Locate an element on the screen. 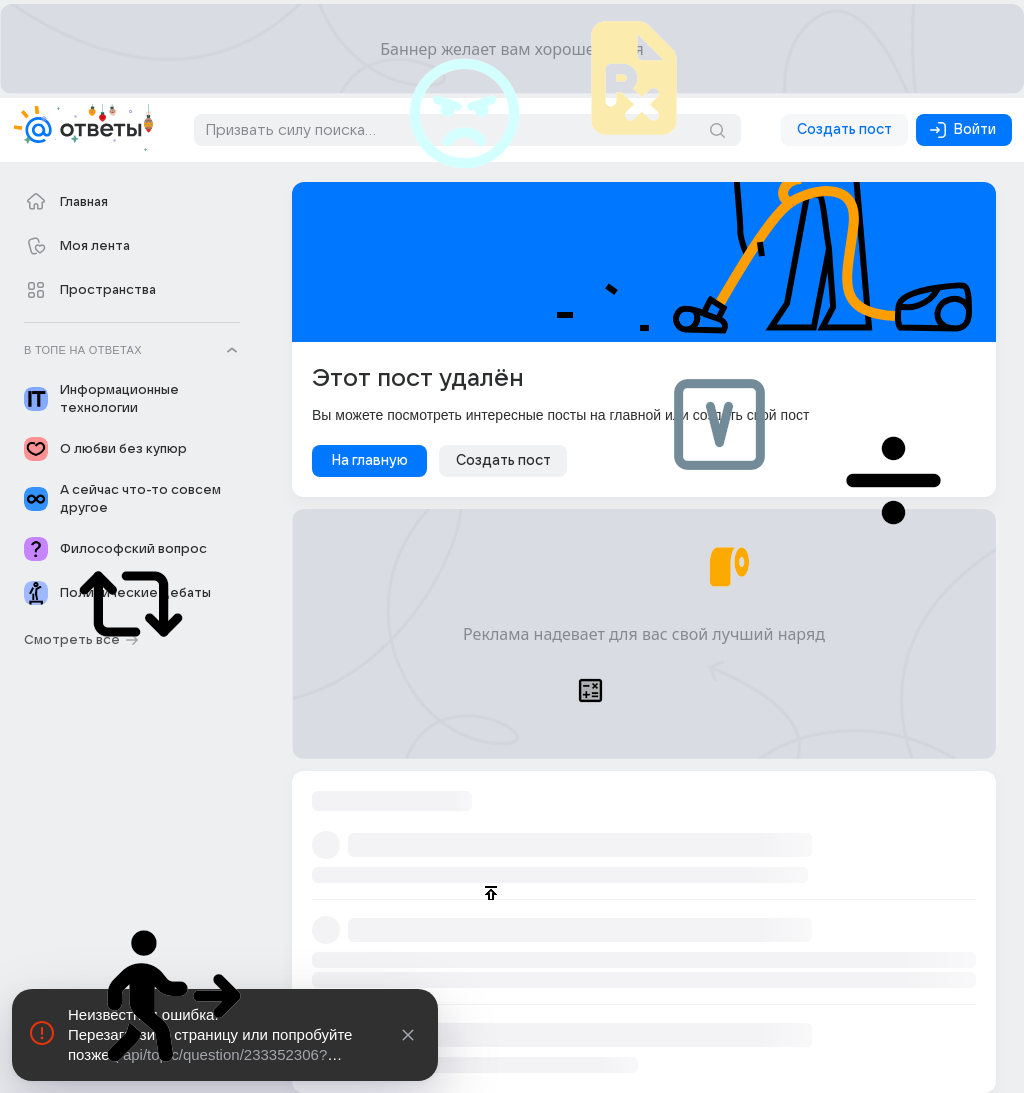  indicates restroom or bathroom location is located at coordinates (729, 564).